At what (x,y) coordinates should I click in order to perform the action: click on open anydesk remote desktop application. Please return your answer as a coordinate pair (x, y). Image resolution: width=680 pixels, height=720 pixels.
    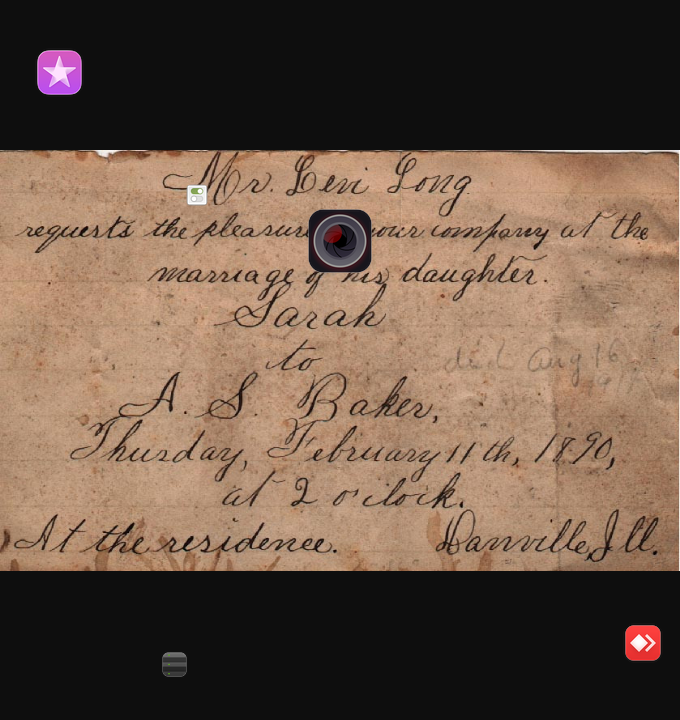
    Looking at the image, I should click on (643, 643).